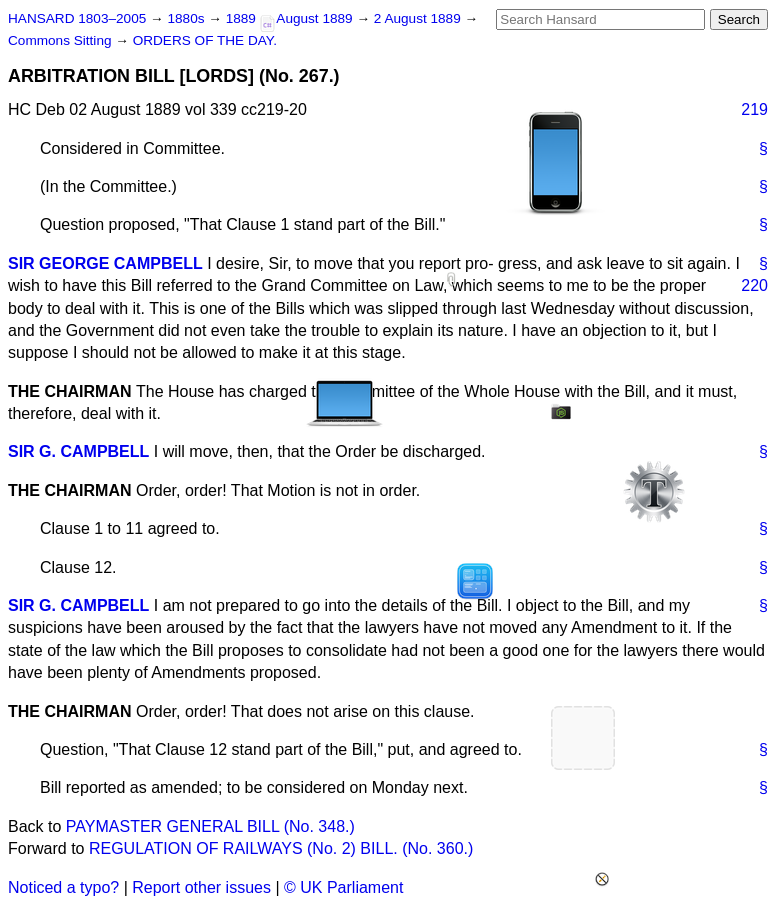 The width and height of the screenshot is (768, 915). What do you see at coordinates (576, 859) in the screenshot?
I see `indicates a read-only folder with restricted write access` at bounding box center [576, 859].